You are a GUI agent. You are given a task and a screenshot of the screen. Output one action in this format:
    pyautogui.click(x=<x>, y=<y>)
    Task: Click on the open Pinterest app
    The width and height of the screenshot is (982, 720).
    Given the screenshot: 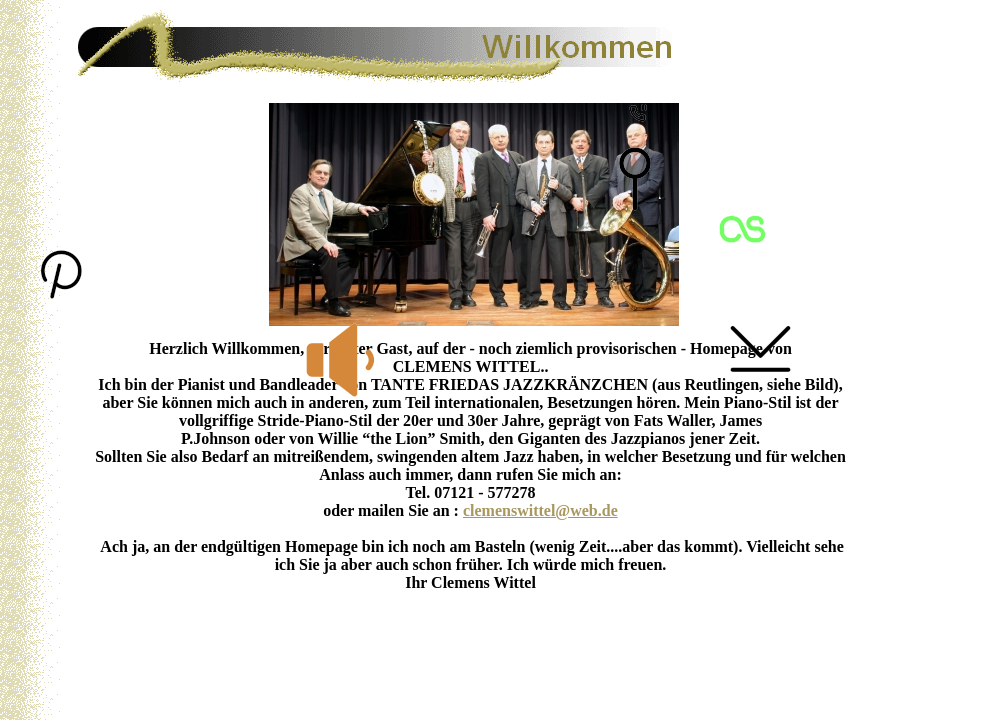 What is the action you would take?
    pyautogui.click(x=59, y=274)
    